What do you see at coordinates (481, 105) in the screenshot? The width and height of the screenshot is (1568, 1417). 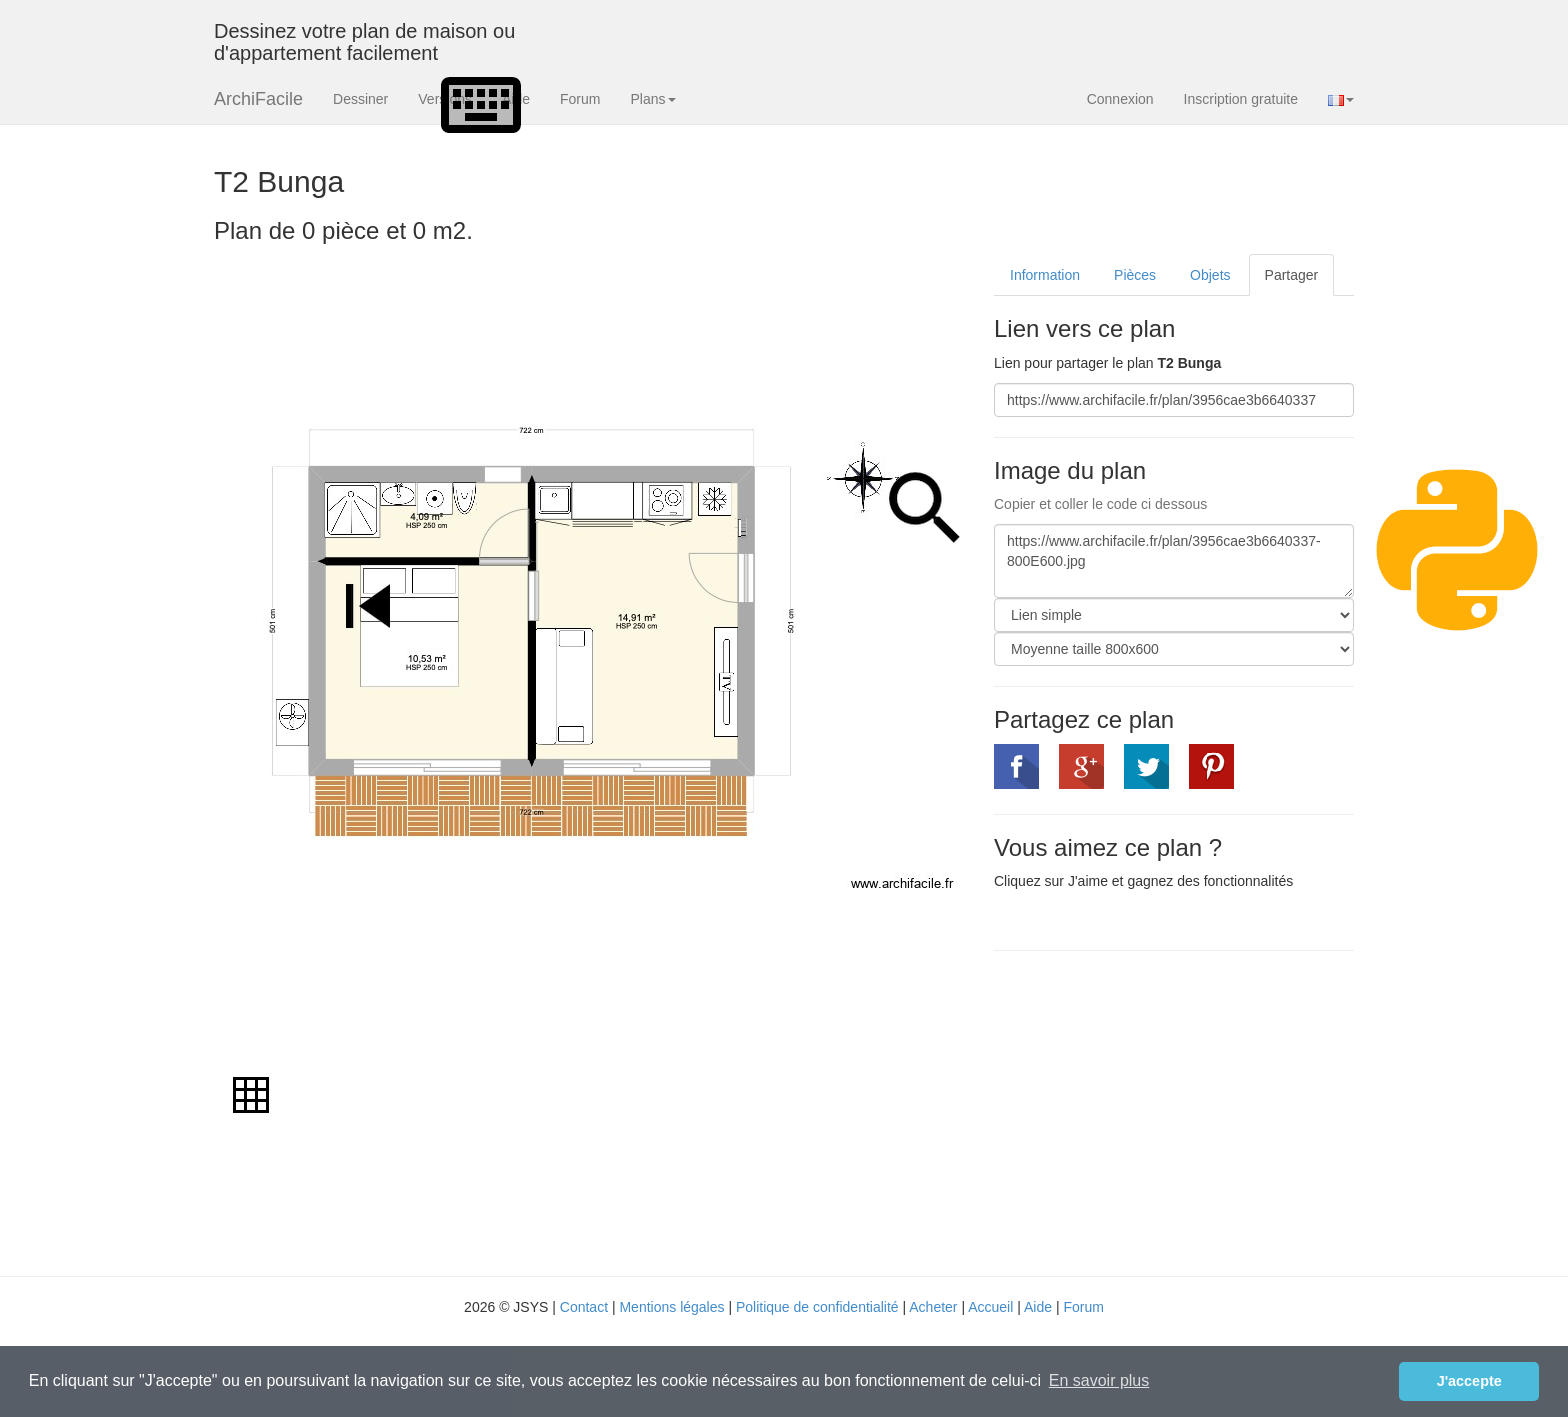 I see `open on-screen keyboard` at bounding box center [481, 105].